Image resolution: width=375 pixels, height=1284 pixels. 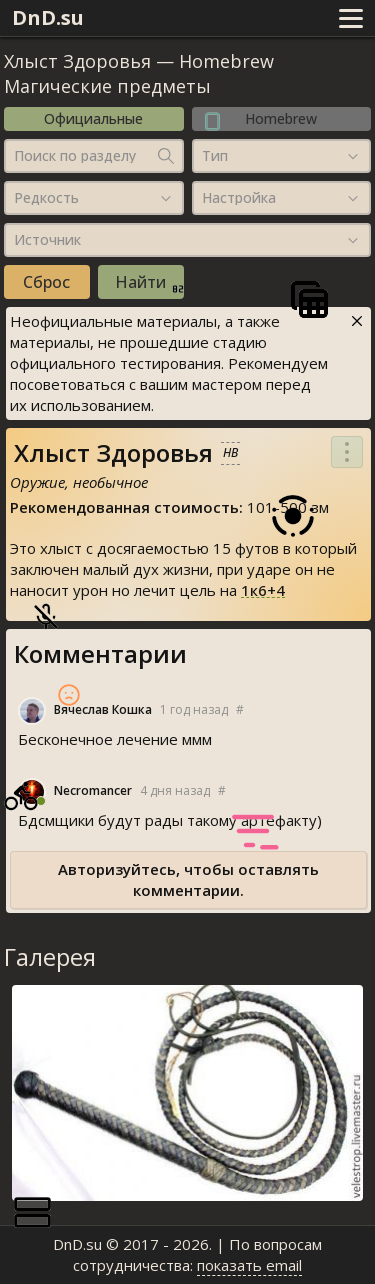 I want to click on switch to row layout view, so click(x=32, y=1212).